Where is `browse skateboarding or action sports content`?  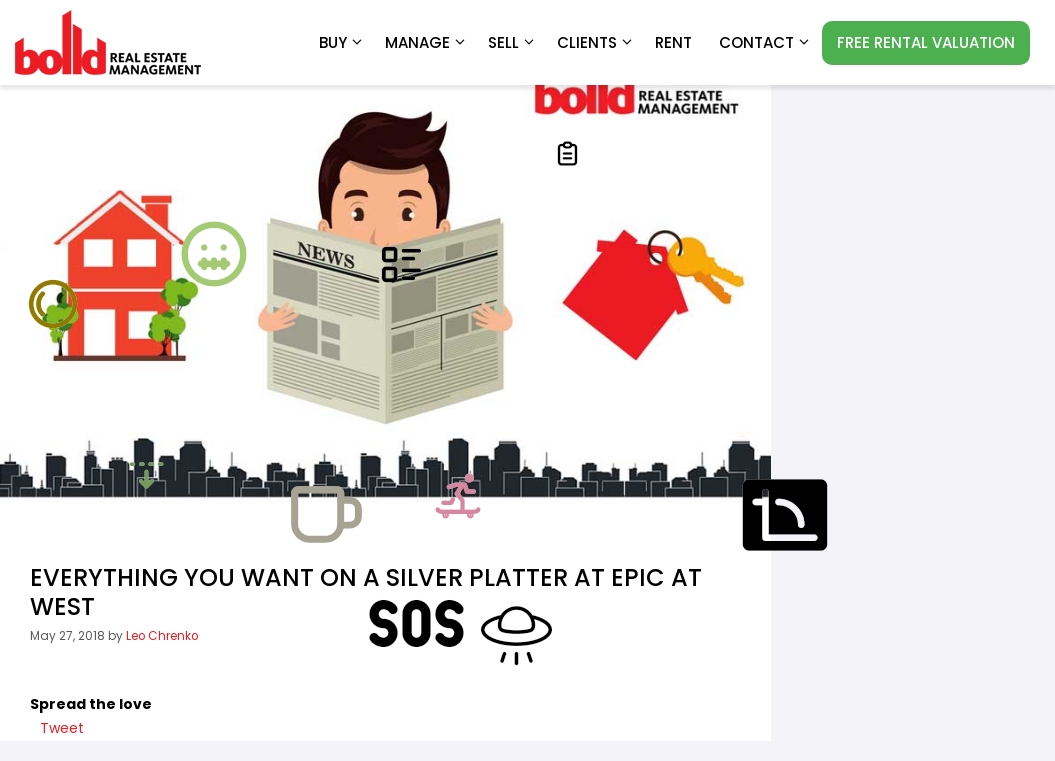 browse skateboarding or action sports content is located at coordinates (458, 496).